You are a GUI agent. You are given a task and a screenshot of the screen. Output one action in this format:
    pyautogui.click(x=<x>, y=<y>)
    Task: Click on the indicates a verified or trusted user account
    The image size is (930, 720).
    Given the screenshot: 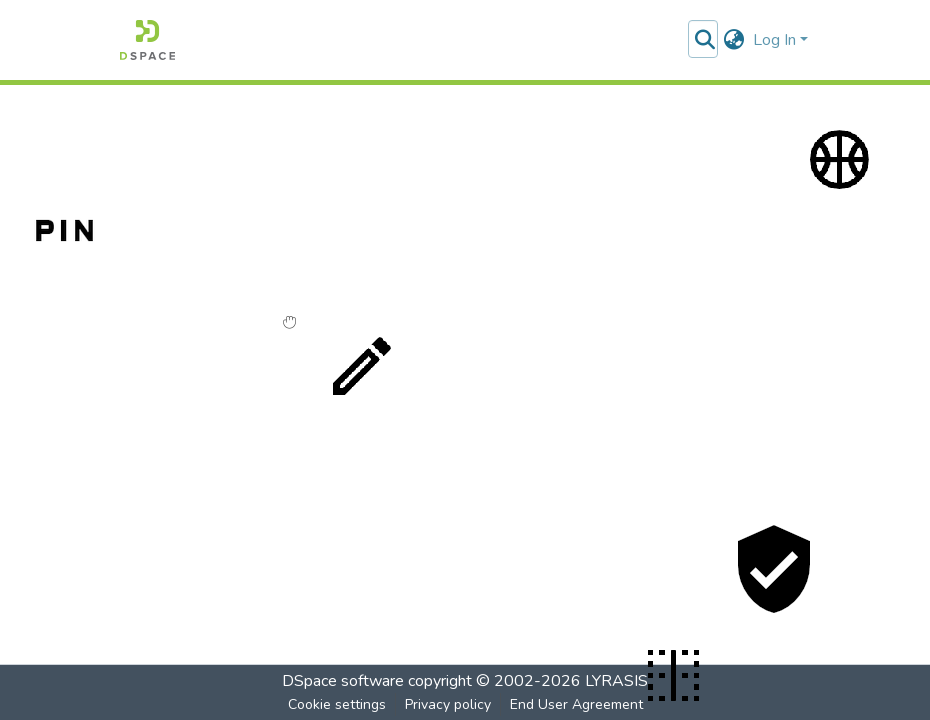 What is the action you would take?
    pyautogui.click(x=774, y=569)
    